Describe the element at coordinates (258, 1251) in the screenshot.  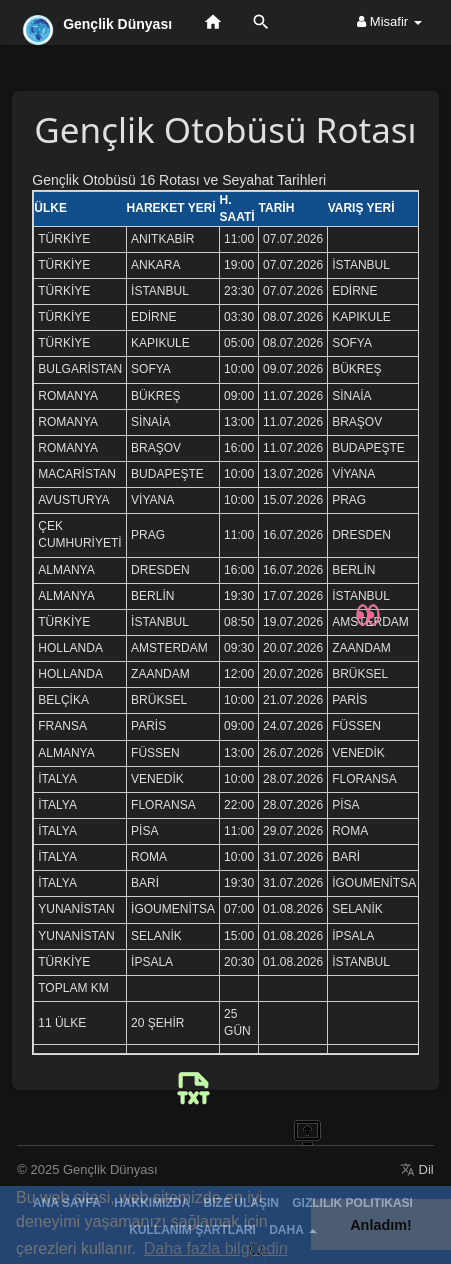
I see `remove a user or contact` at that location.